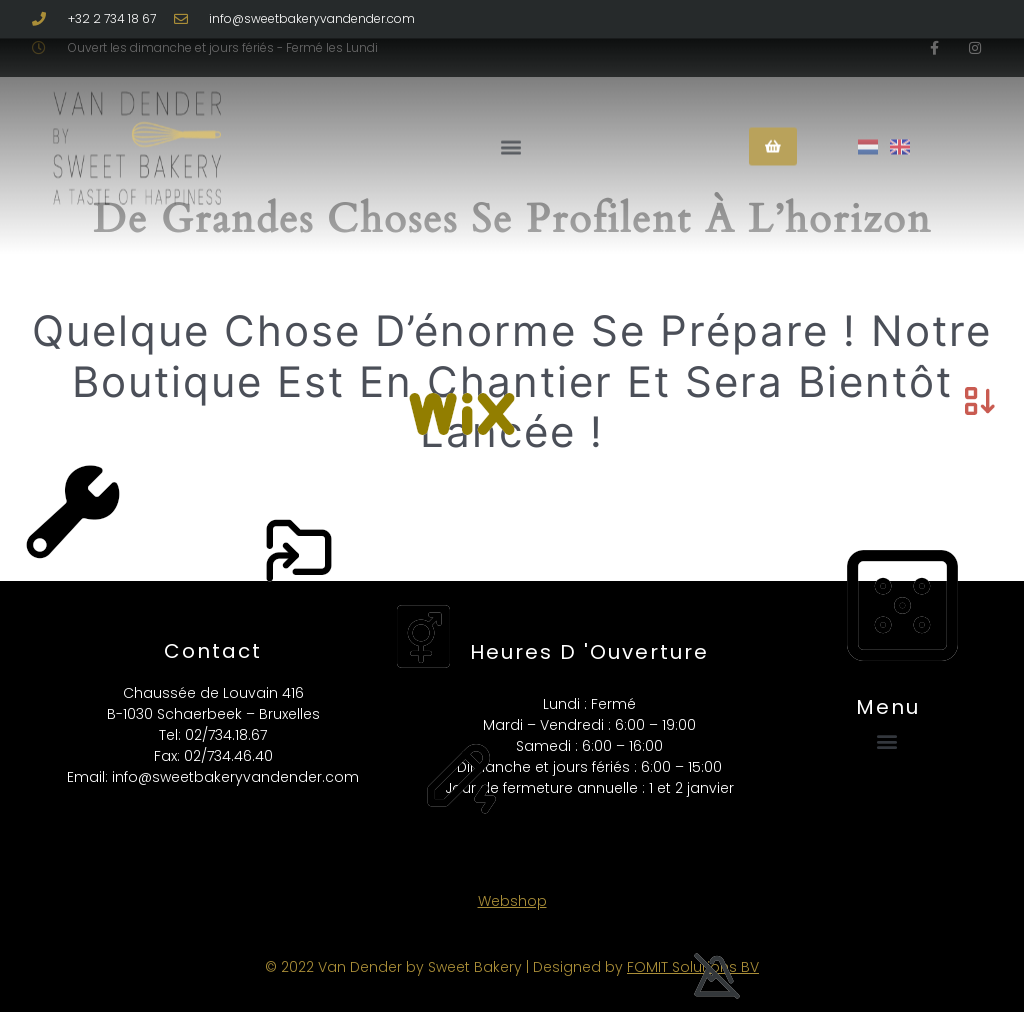  I want to click on image unavailable or cannot be displayed, so click(717, 976).